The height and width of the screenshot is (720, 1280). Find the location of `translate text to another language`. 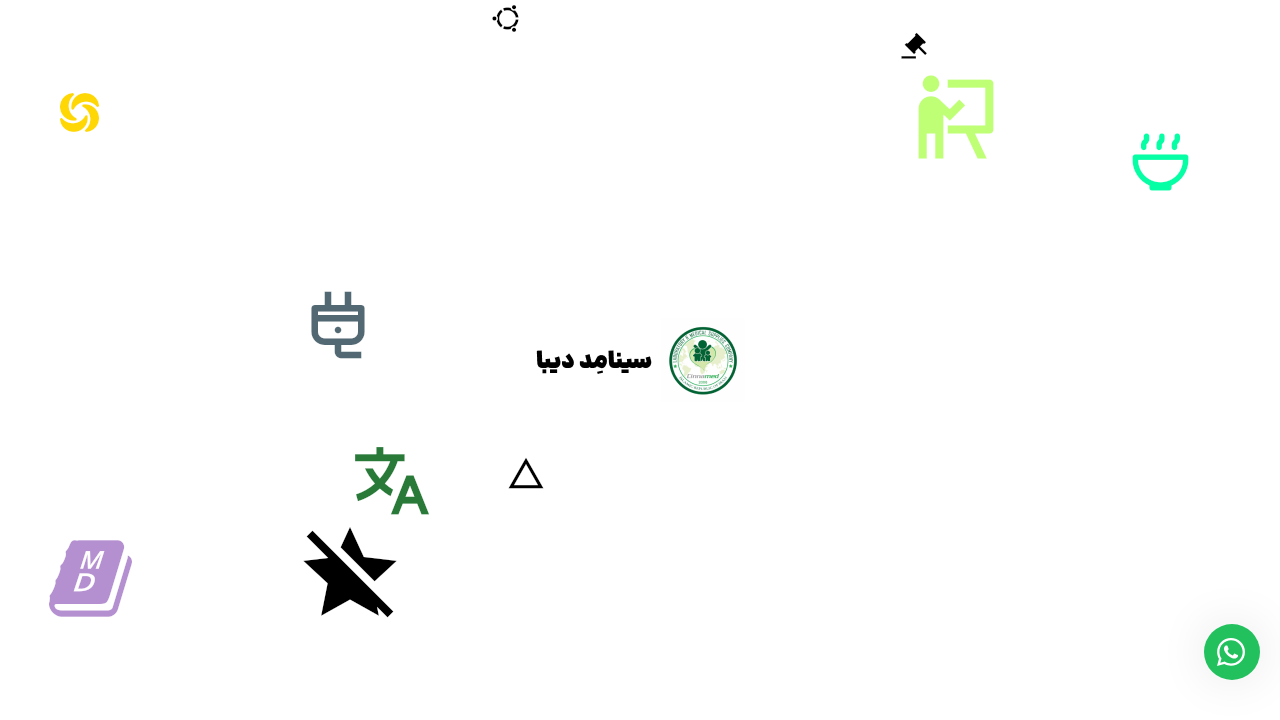

translate text to another language is located at coordinates (390, 482).